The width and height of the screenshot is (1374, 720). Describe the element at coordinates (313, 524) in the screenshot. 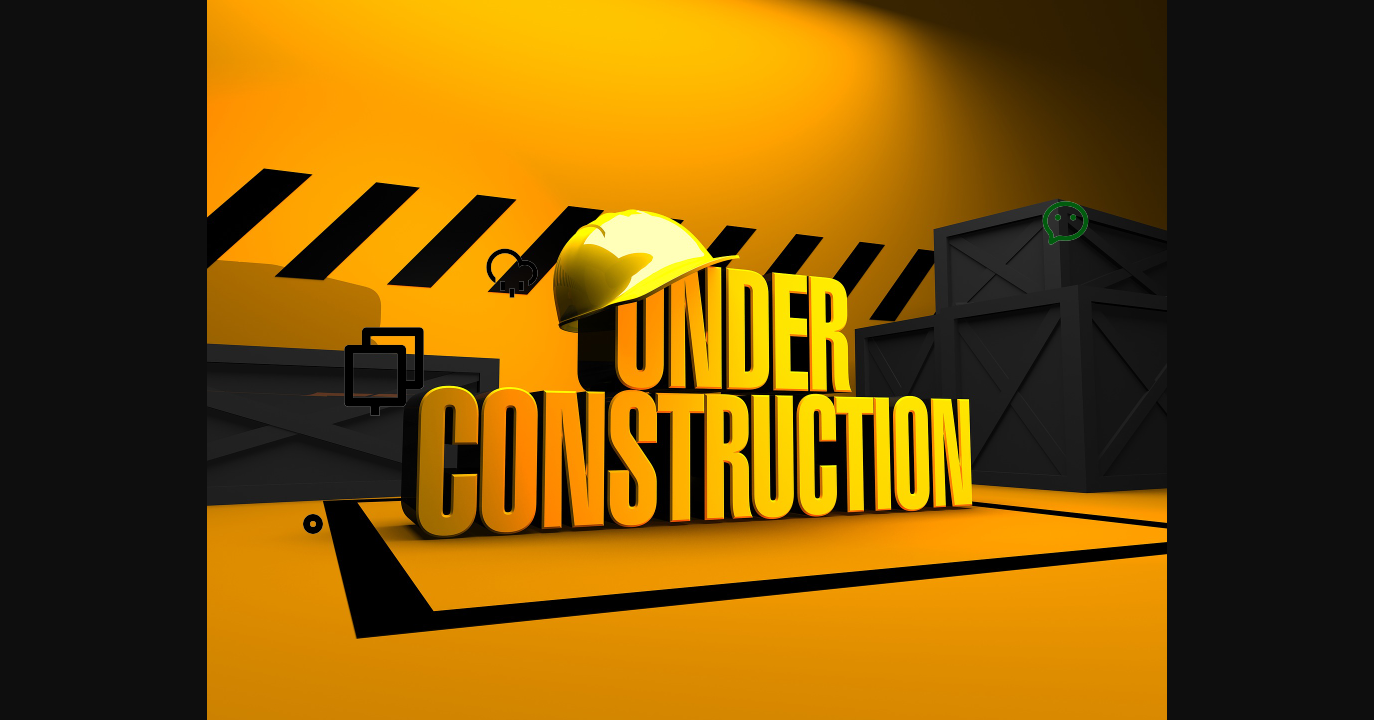

I see `start recording audio or video` at that location.